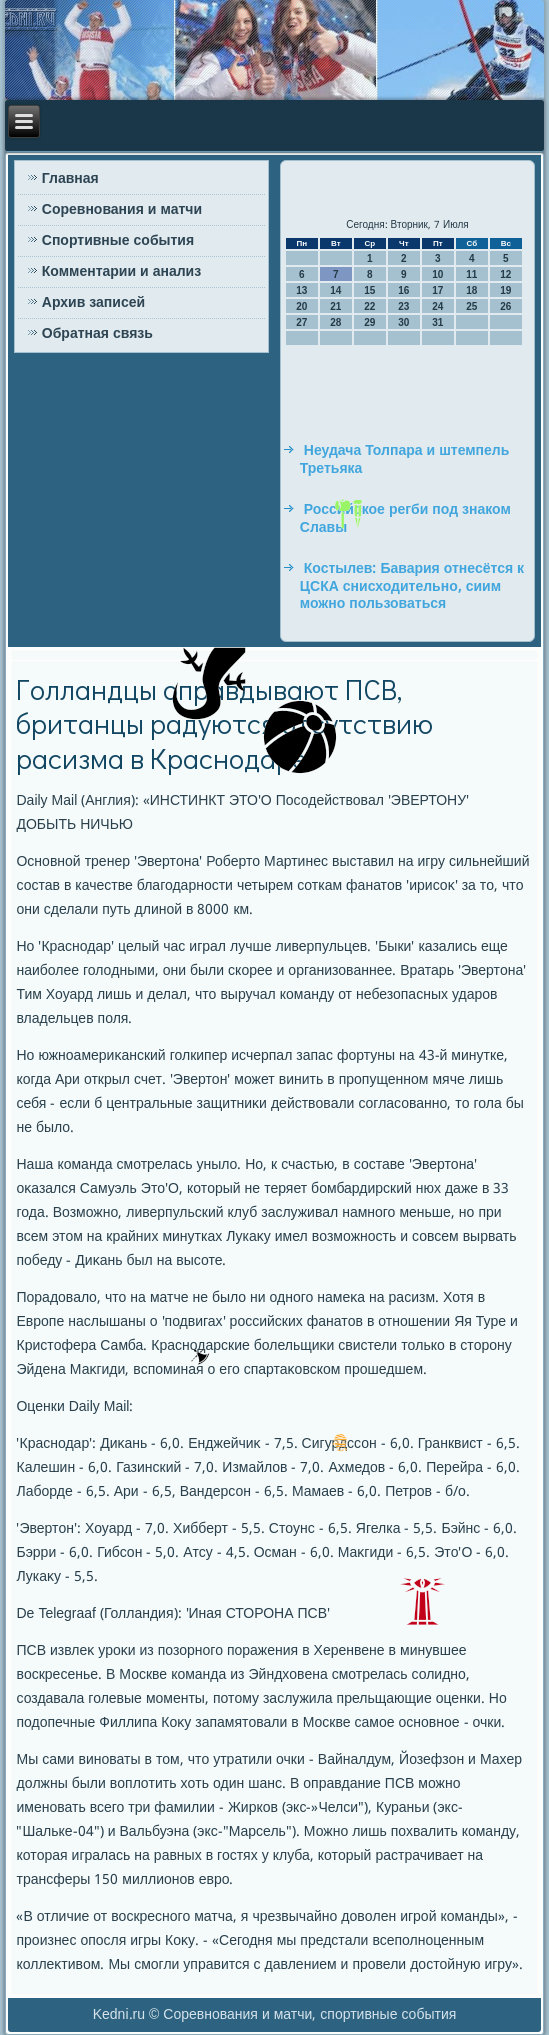 The width and height of the screenshot is (549, 2035). What do you see at coordinates (200, 1356) in the screenshot?
I see `select halberd weapon in game inventory` at bounding box center [200, 1356].